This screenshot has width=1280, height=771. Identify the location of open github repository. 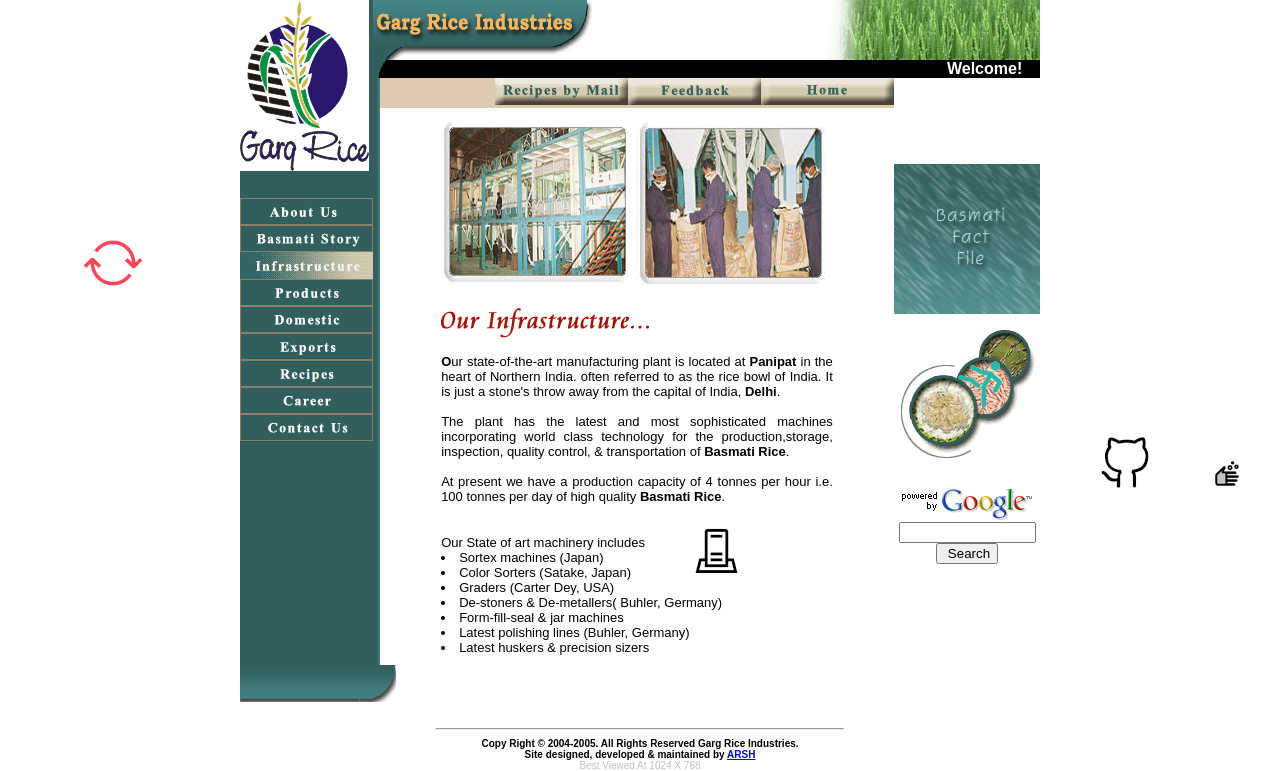
(1124, 462).